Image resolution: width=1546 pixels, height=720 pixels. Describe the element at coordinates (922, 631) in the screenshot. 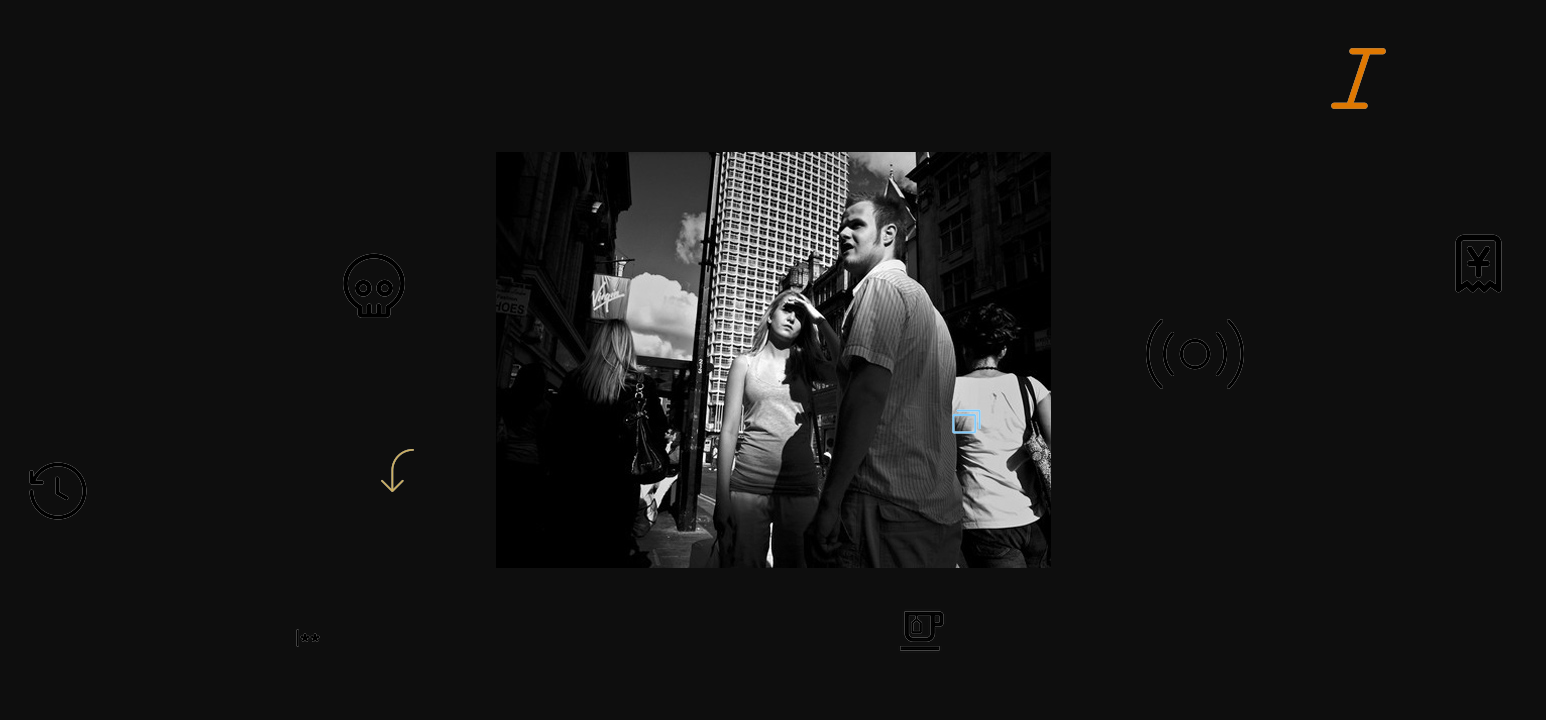

I see `access food and beverage emoji category` at that location.